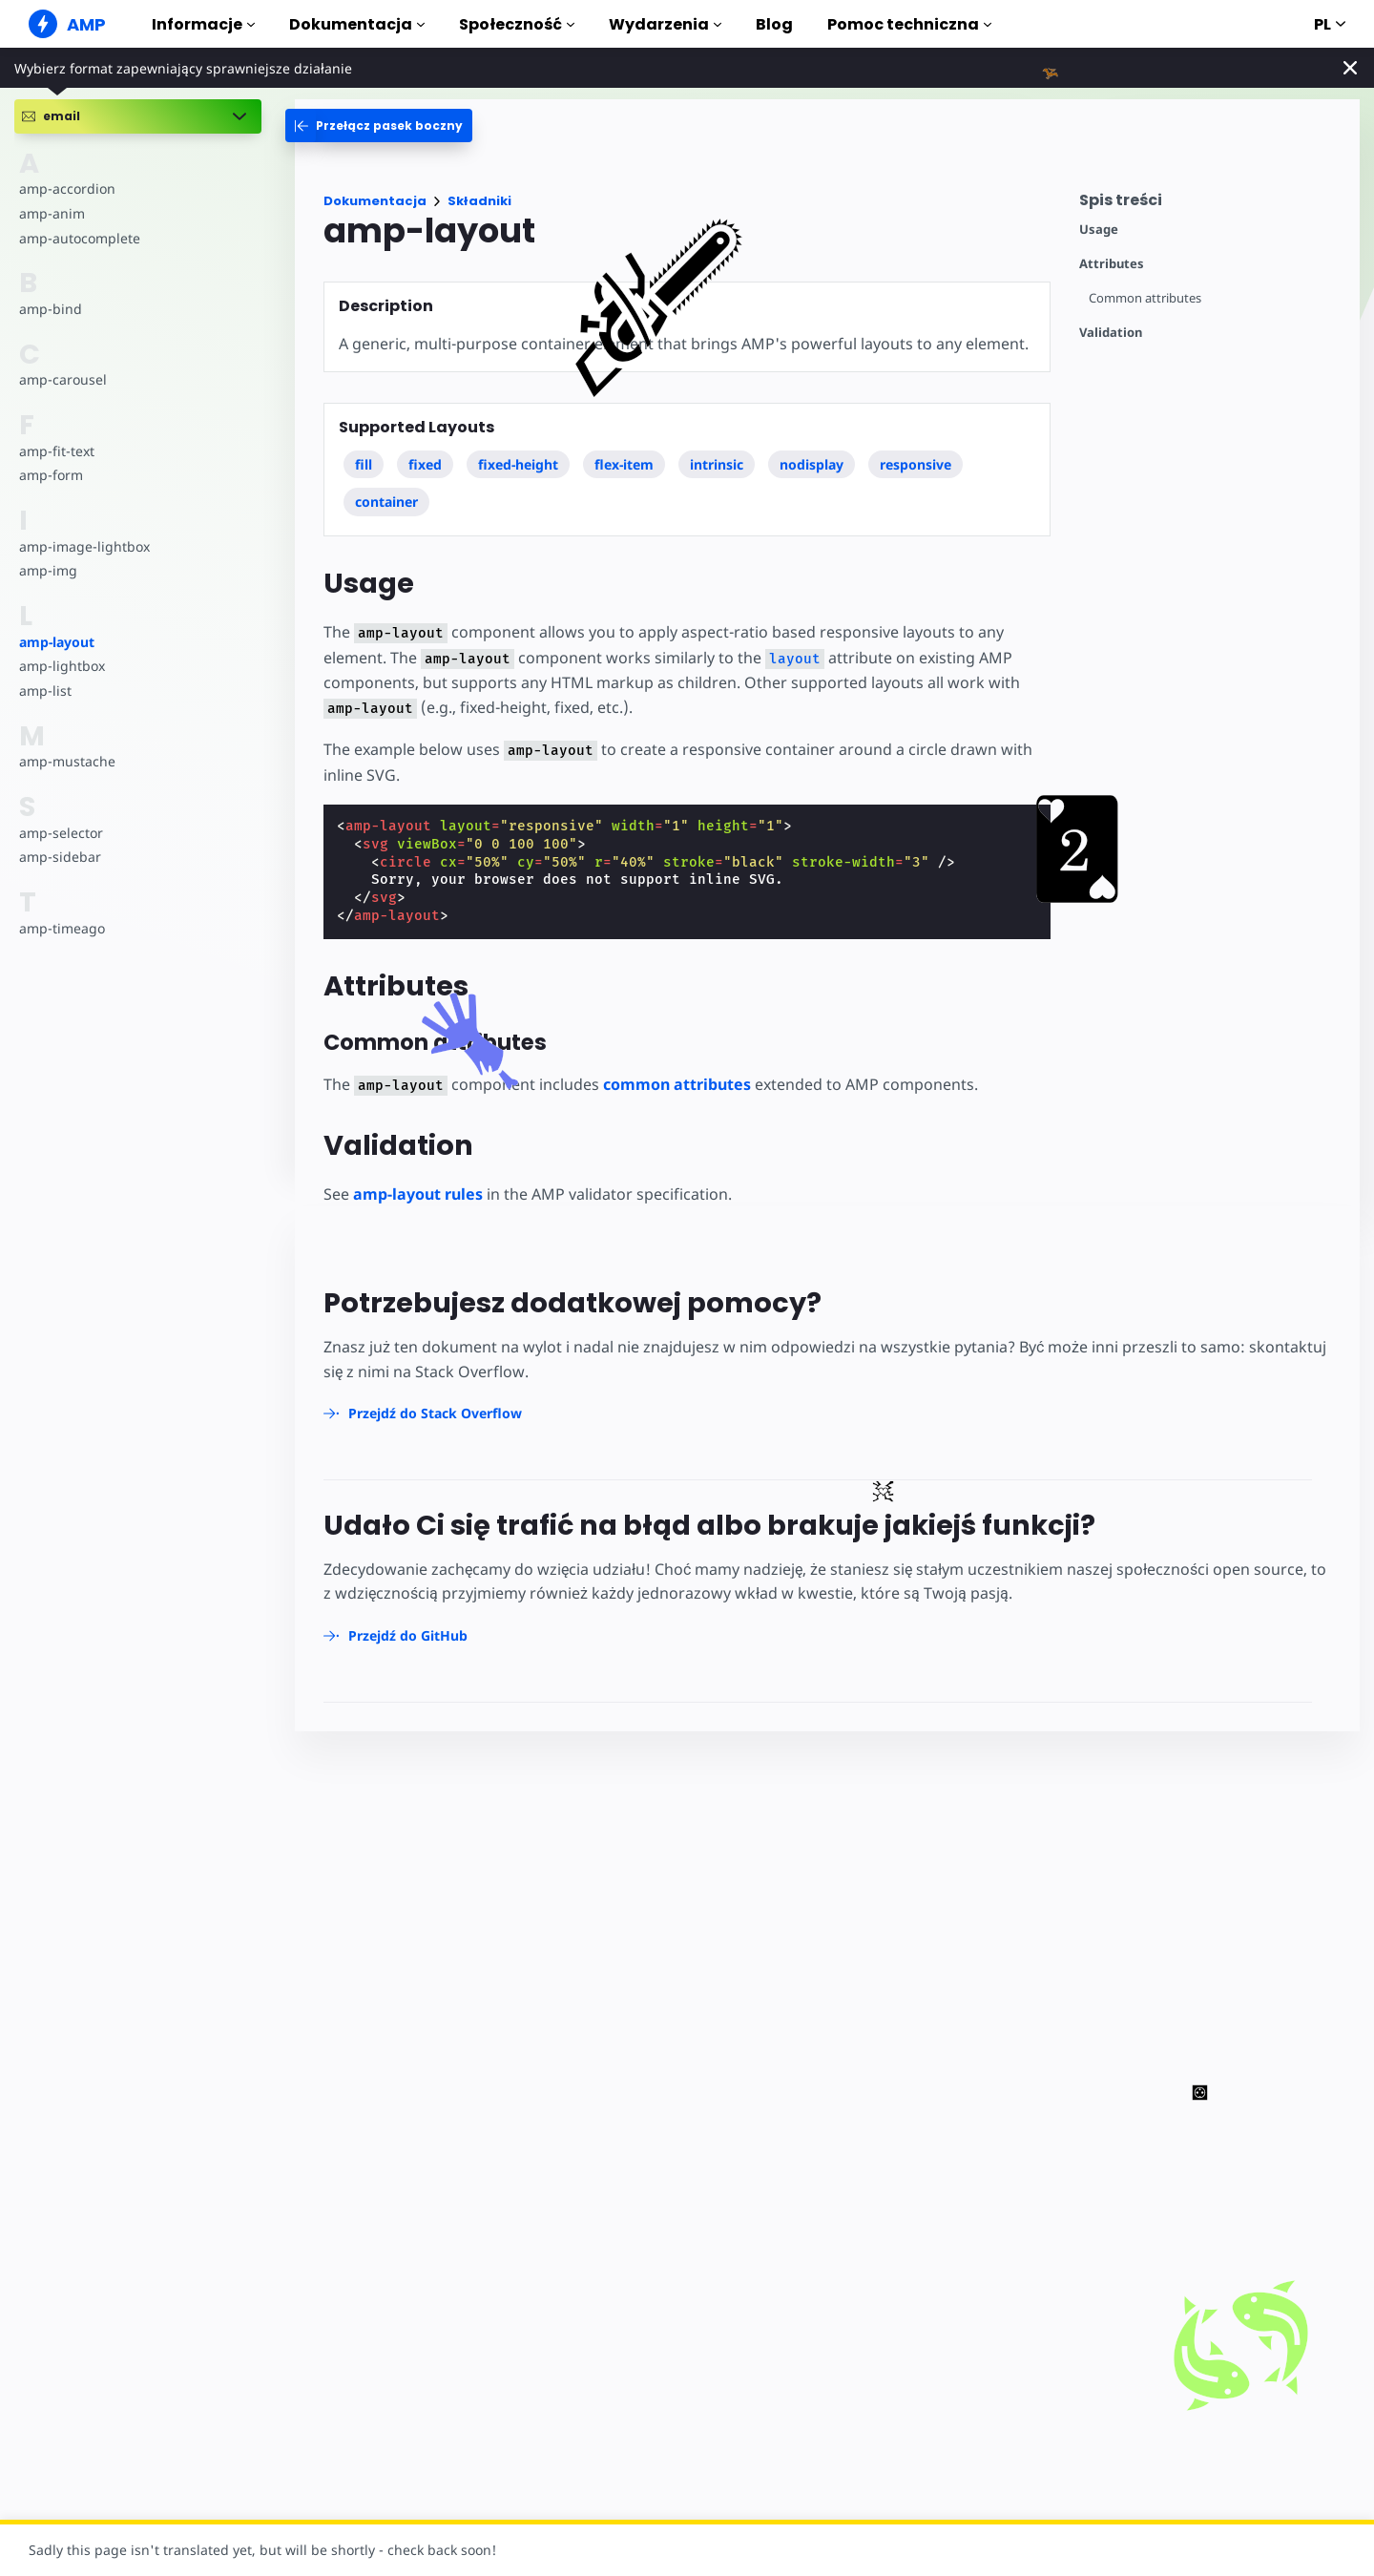  Describe the element at coordinates (1199, 2092) in the screenshot. I see `indicates electrical outlet or power source location` at that location.